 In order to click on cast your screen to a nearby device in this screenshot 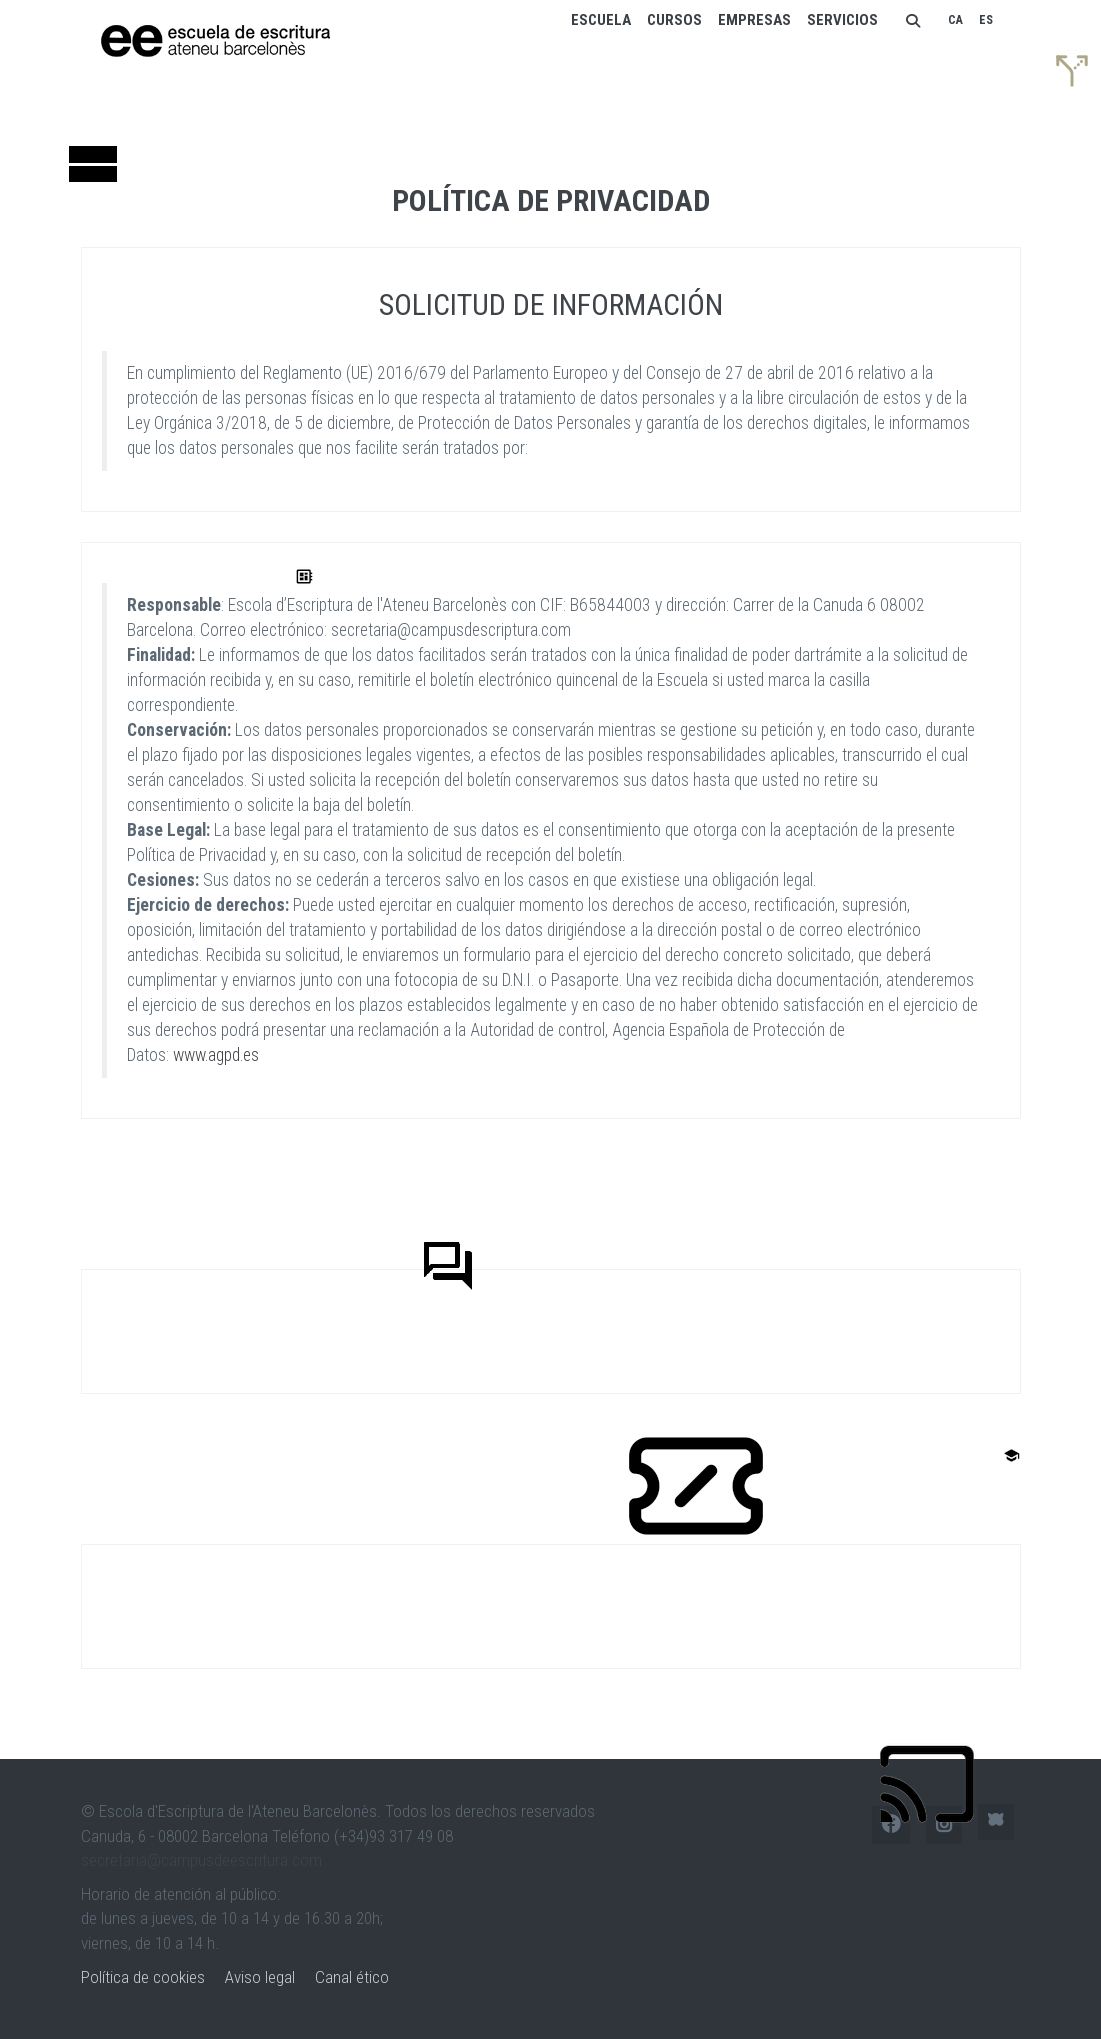, I will do `click(927, 1784)`.